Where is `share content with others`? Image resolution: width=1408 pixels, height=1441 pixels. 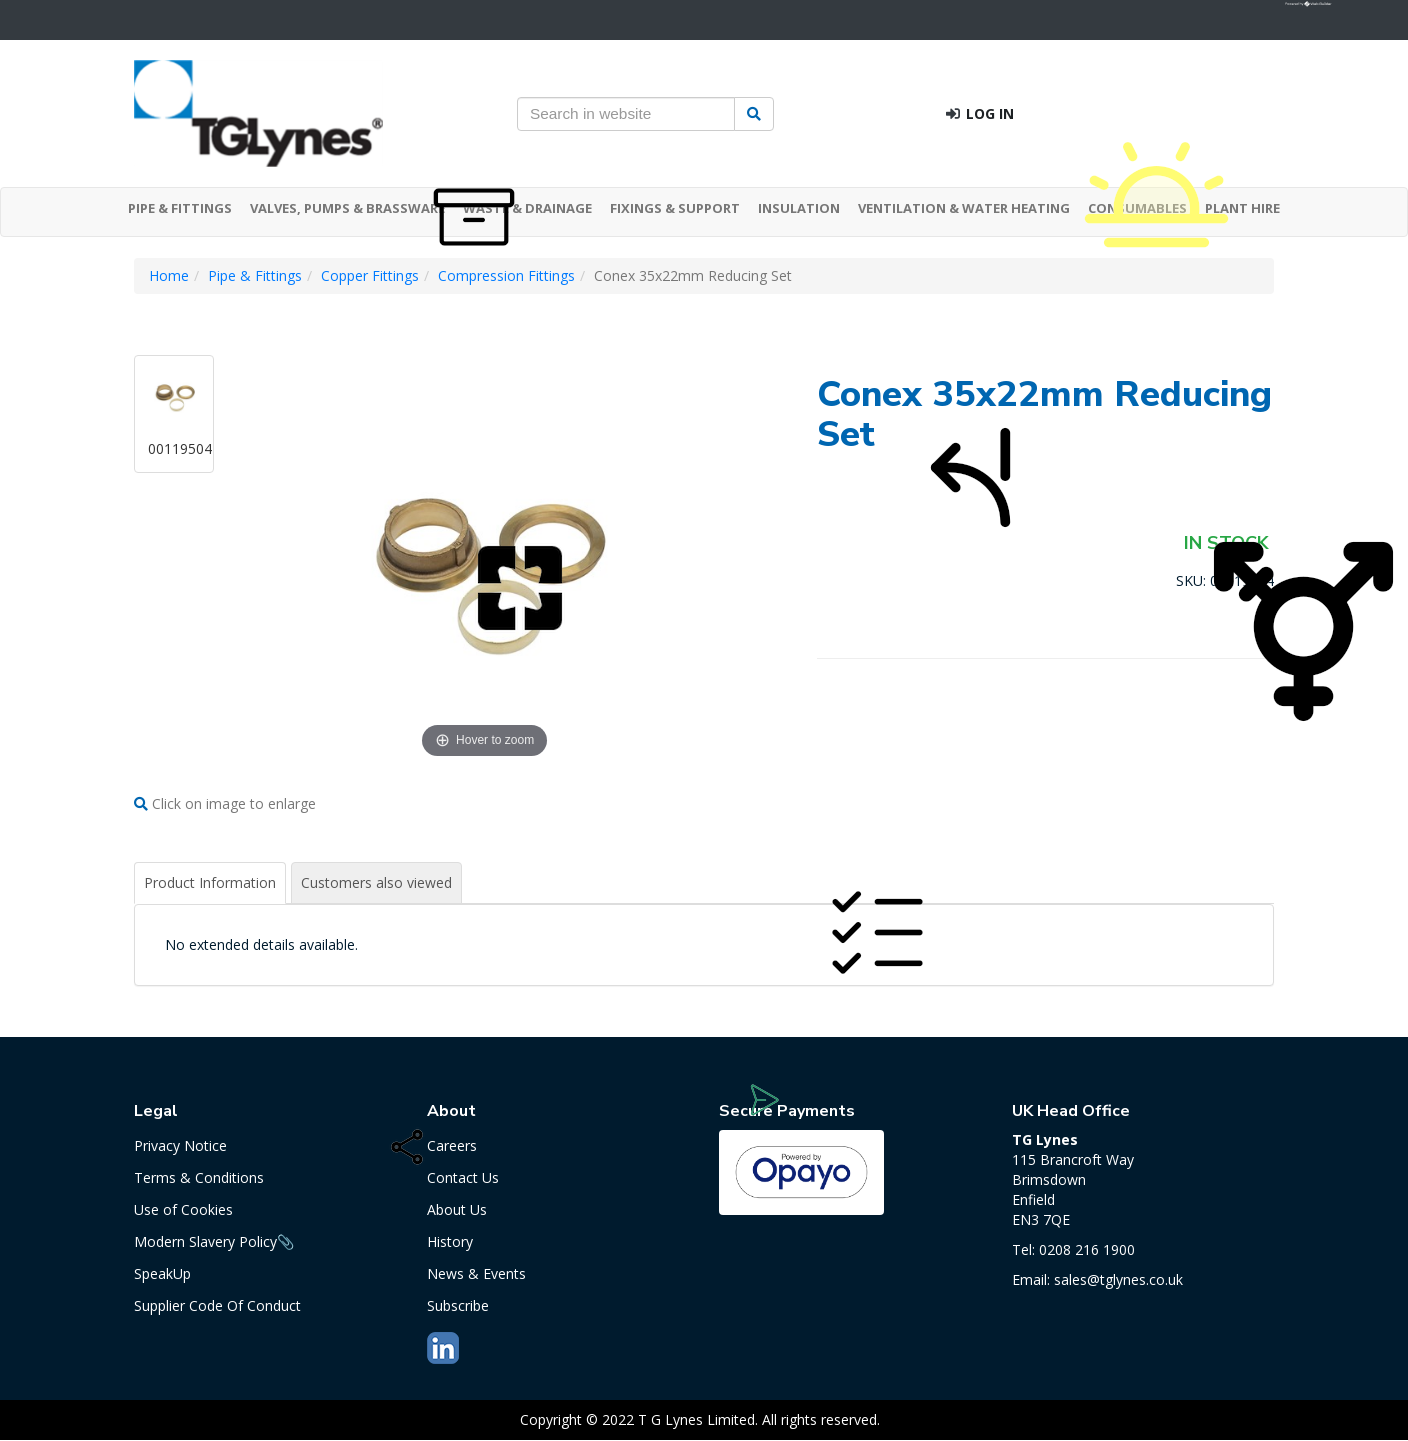 share content with others is located at coordinates (407, 1147).